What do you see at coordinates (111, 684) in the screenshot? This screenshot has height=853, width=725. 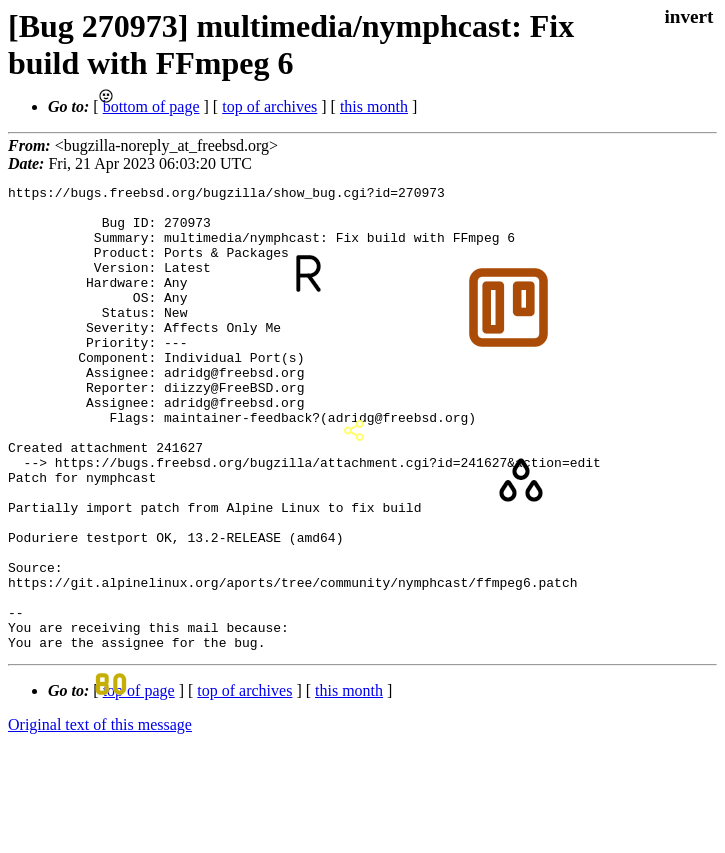 I see `indicates 80 items, points, or percentage` at bounding box center [111, 684].